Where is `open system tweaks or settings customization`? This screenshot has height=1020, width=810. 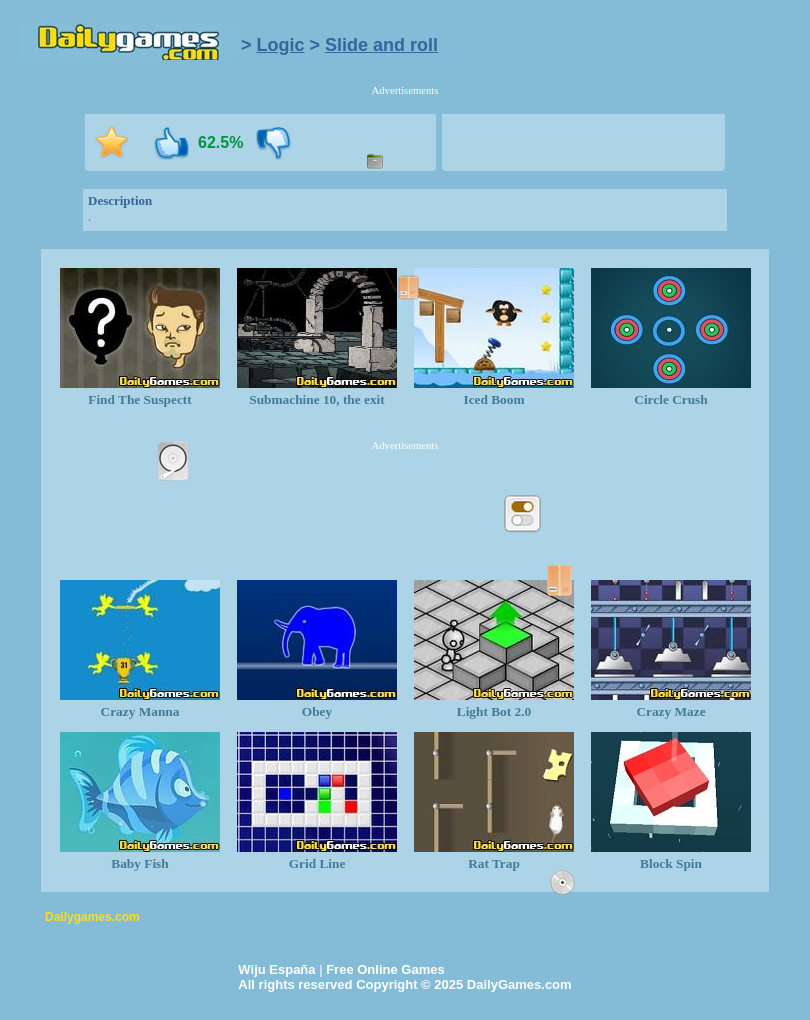 open system tweaks or settings customization is located at coordinates (522, 513).